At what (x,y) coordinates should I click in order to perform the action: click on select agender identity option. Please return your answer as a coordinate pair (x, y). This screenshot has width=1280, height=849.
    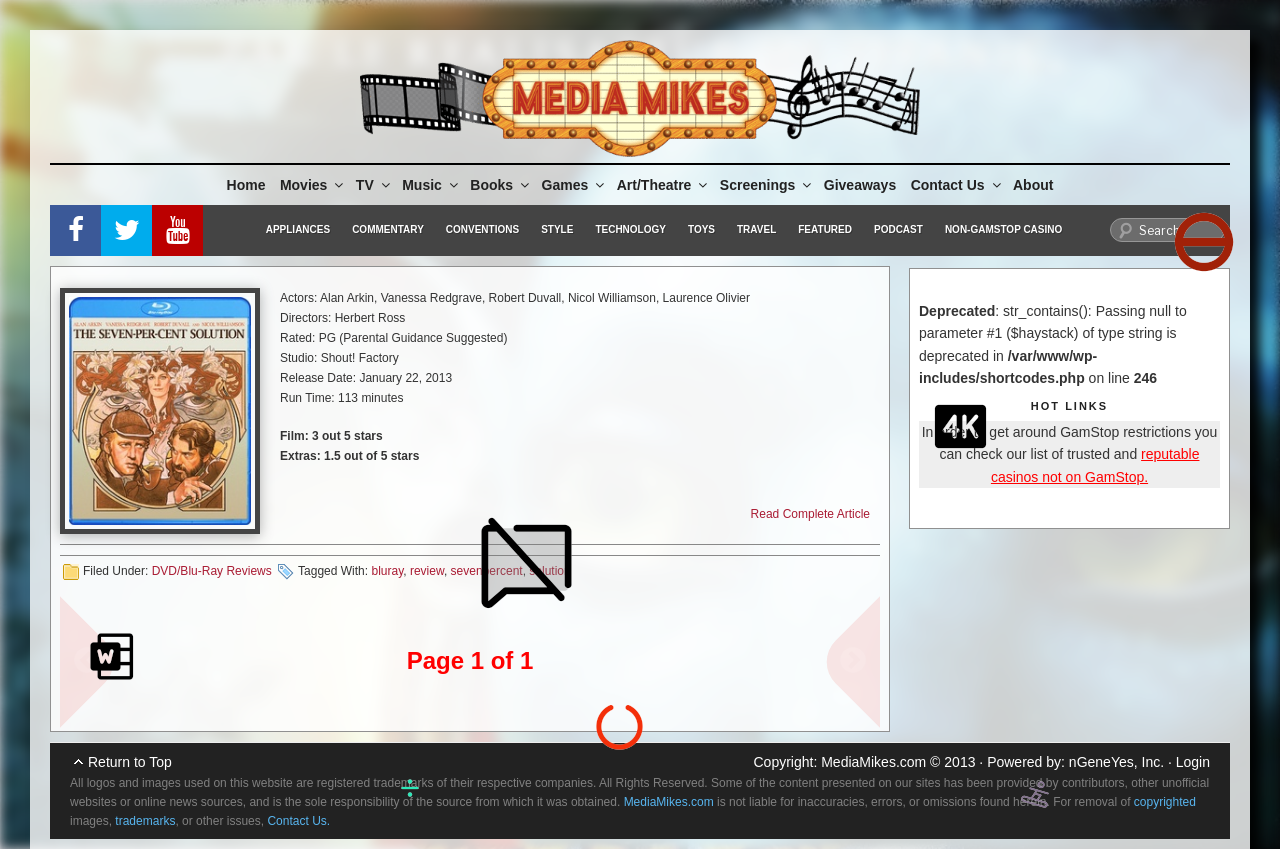
    Looking at the image, I should click on (1204, 242).